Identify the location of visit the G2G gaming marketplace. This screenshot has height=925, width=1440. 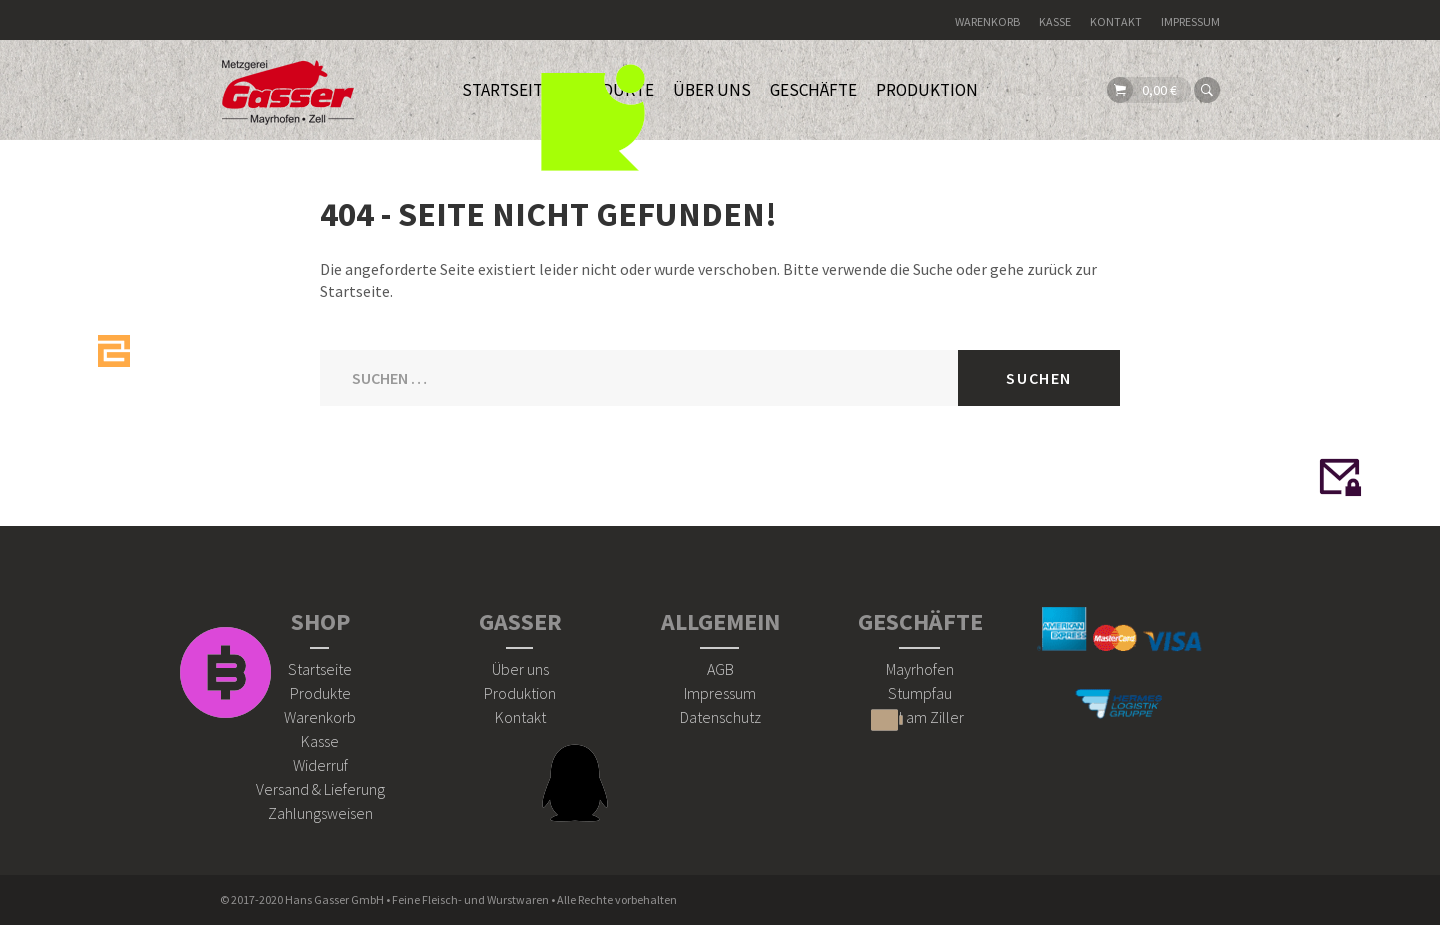
(114, 351).